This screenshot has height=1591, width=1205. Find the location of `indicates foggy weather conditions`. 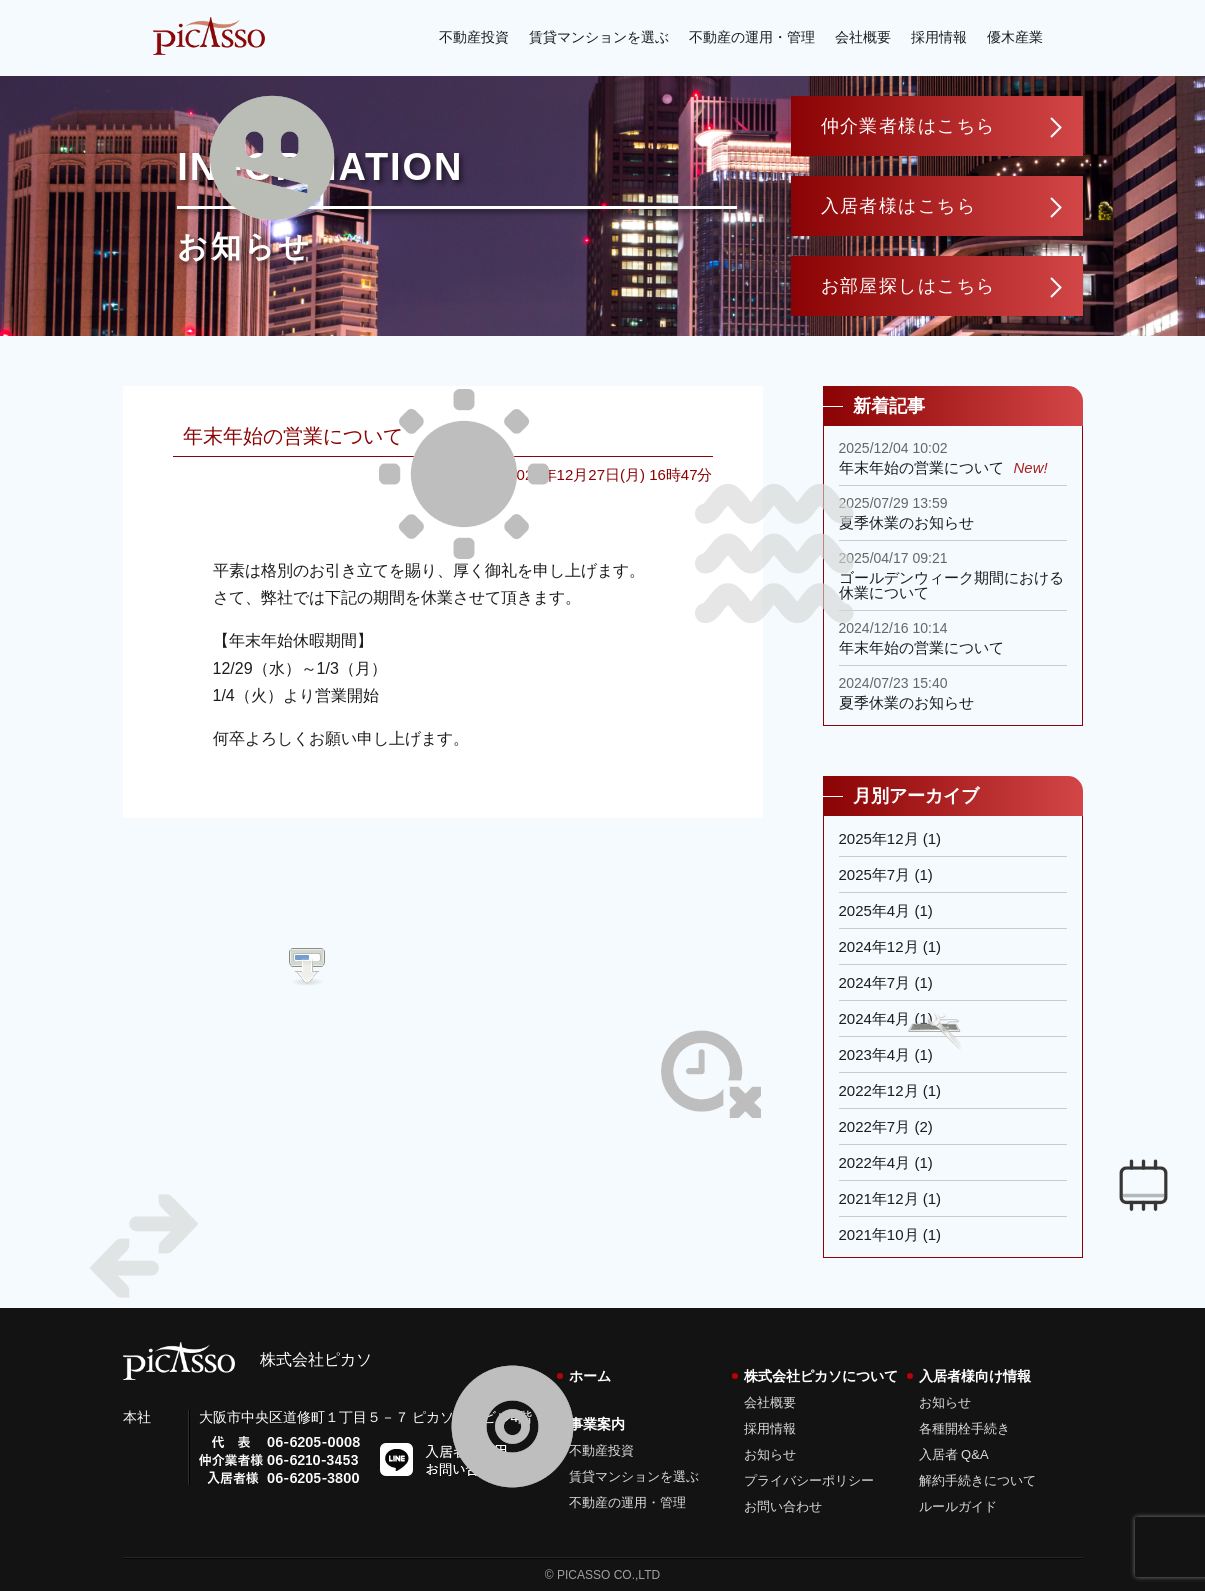

indicates foggy weather conditions is located at coordinates (774, 553).